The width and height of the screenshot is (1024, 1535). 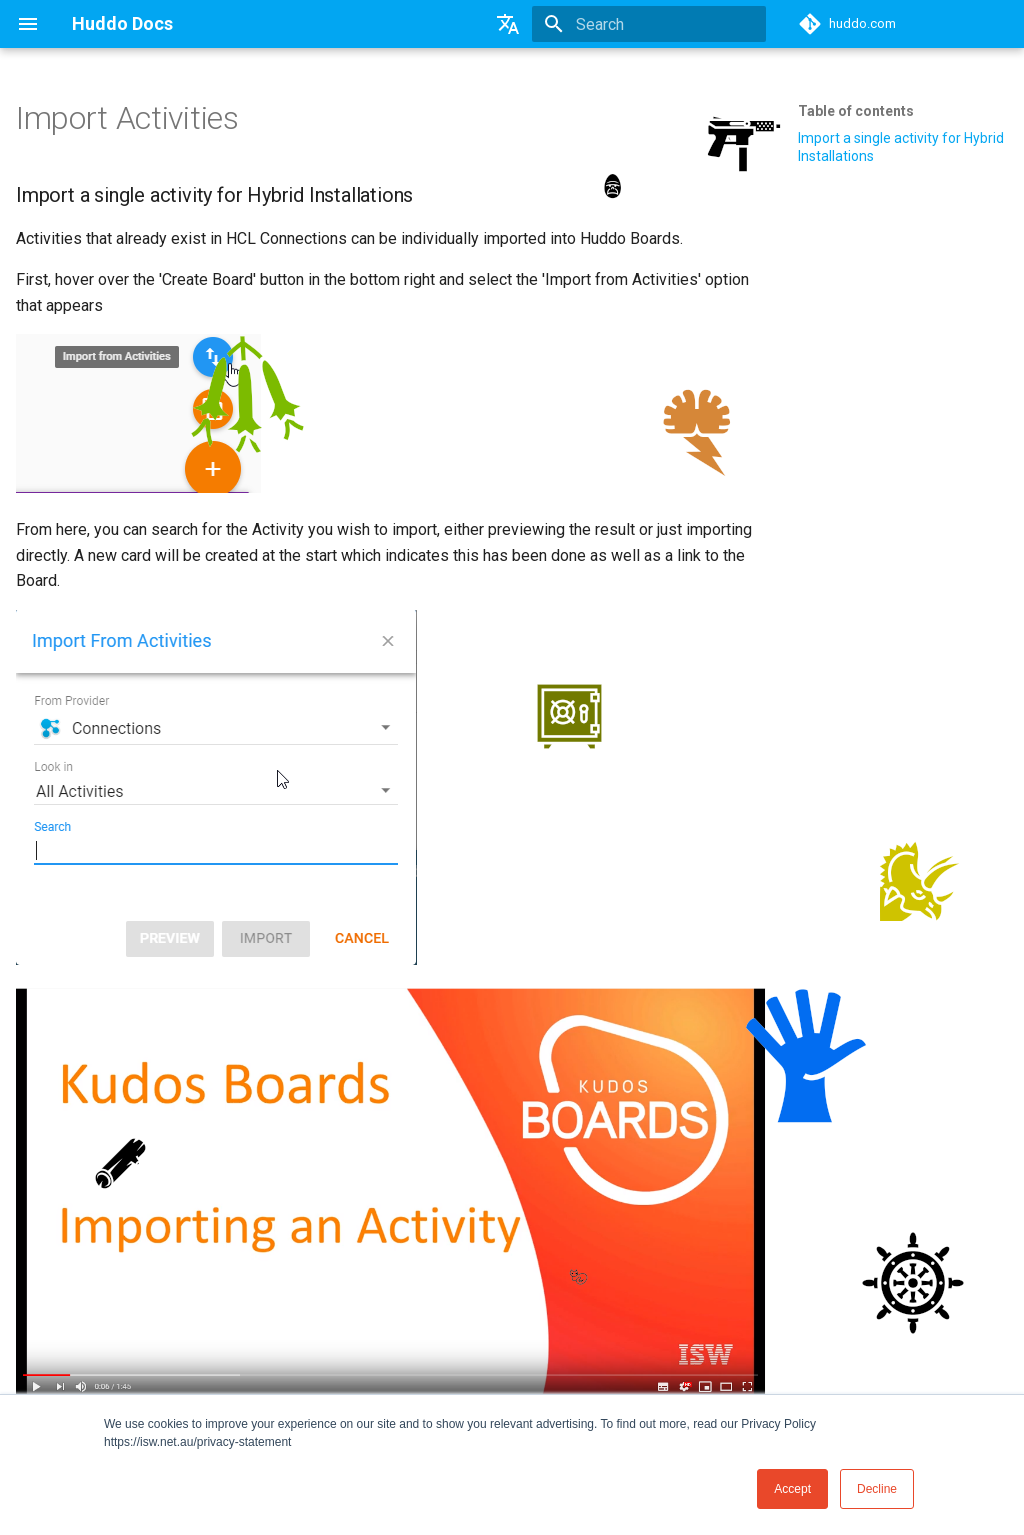 I want to click on select tec-9 weapon in game inventory, so click(x=744, y=144).